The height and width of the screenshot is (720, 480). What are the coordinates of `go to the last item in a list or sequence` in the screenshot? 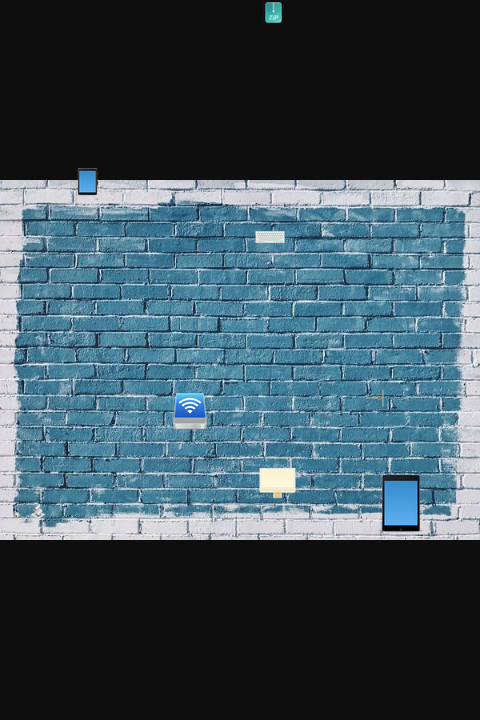 It's located at (375, 398).